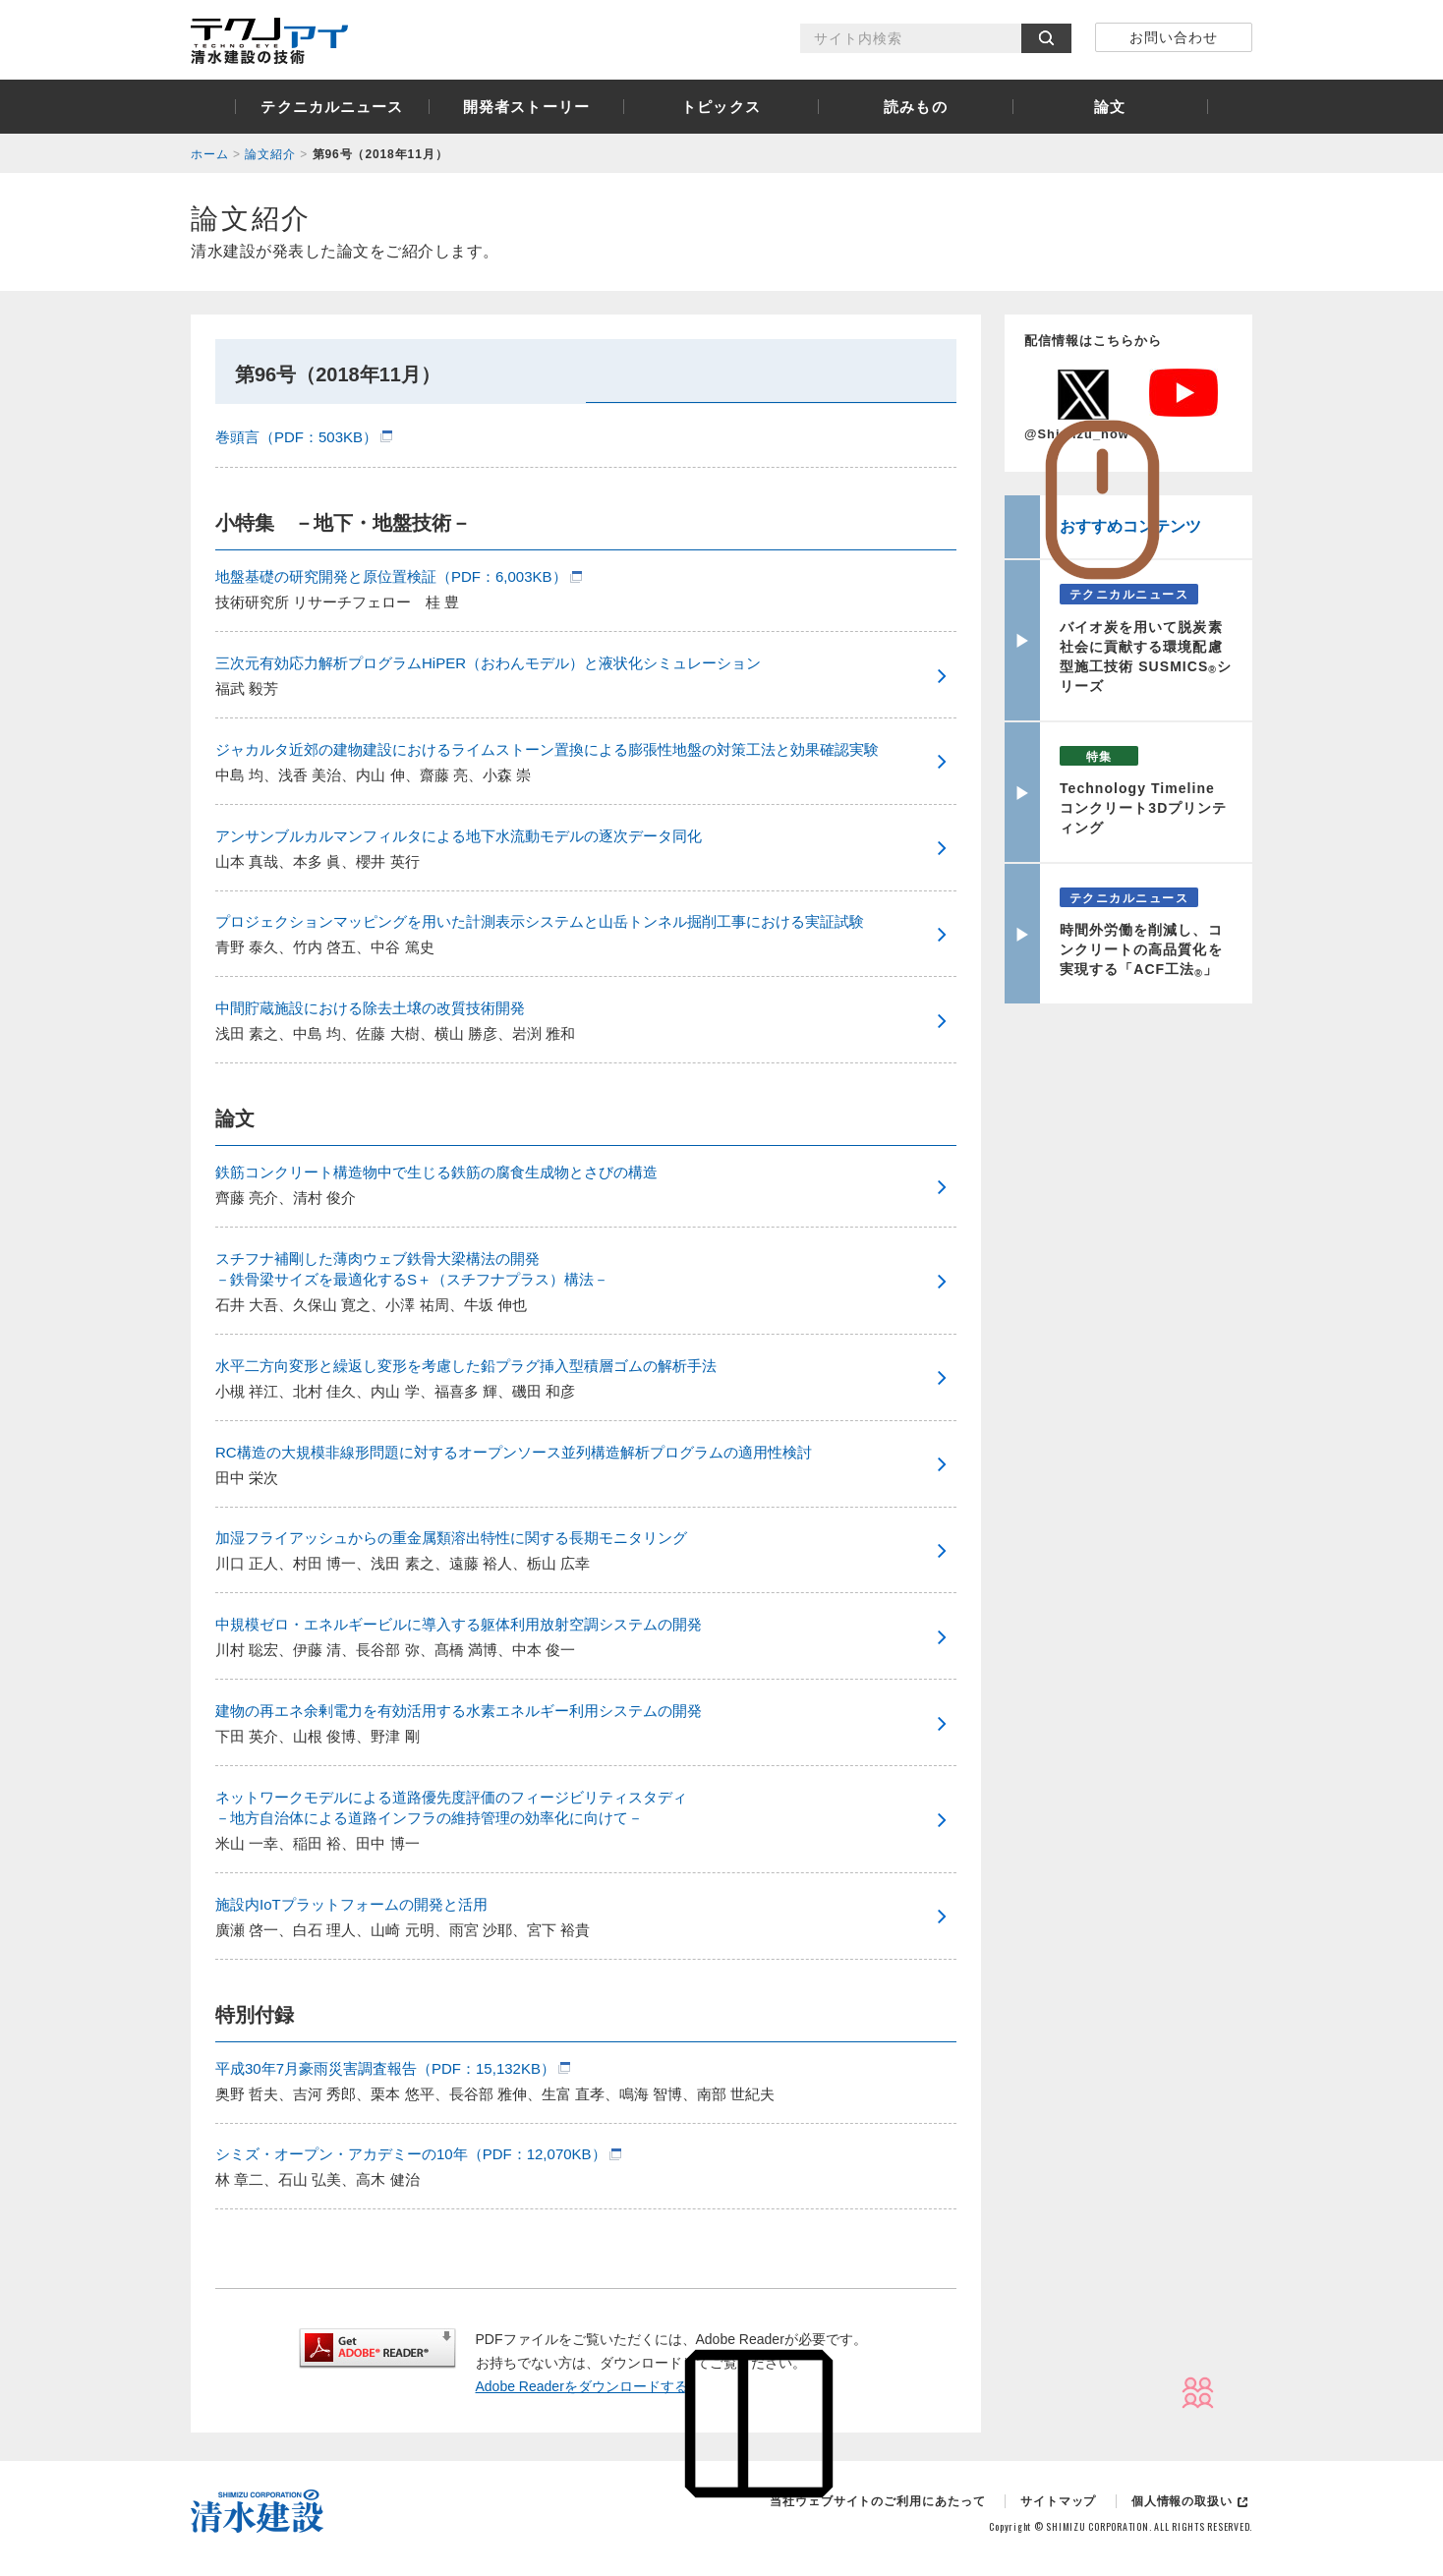 This screenshot has width=1443, height=2576. Describe the element at coordinates (1102, 499) in the screenshot. I see `indicates mouse input or cursor control` at that location.